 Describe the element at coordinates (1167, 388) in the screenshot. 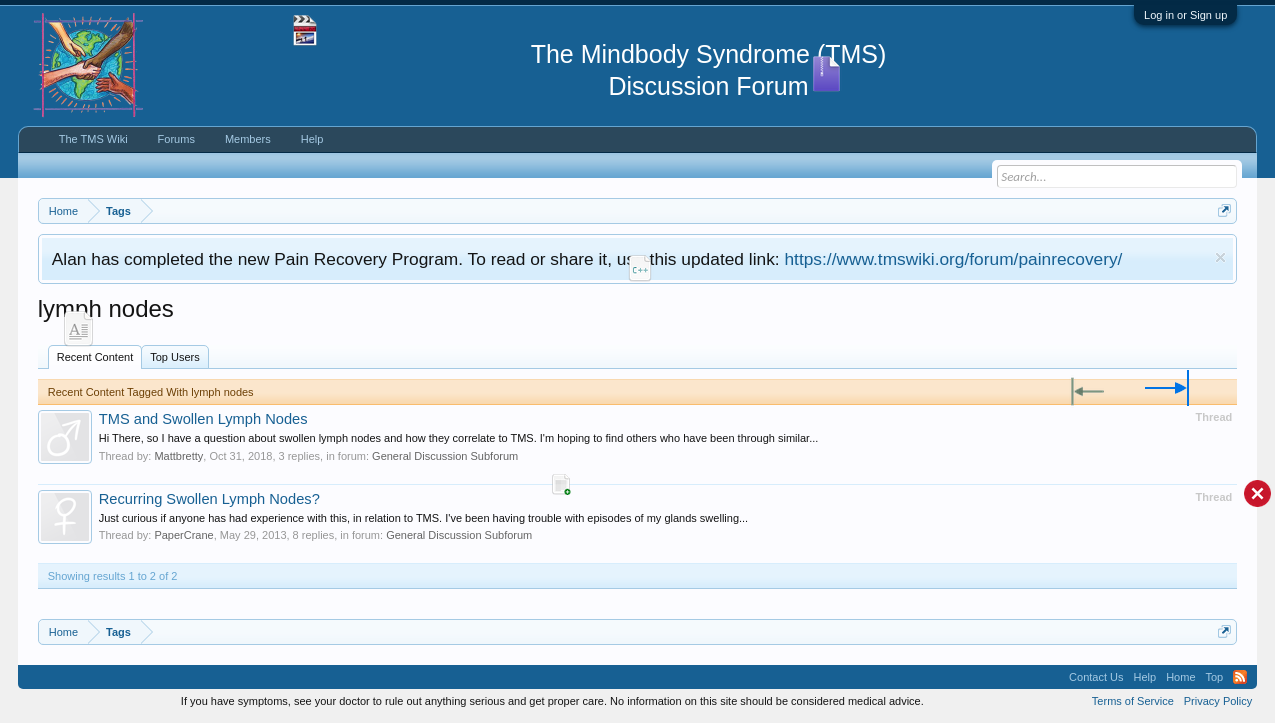

I see `go to the last item or page` at that location.